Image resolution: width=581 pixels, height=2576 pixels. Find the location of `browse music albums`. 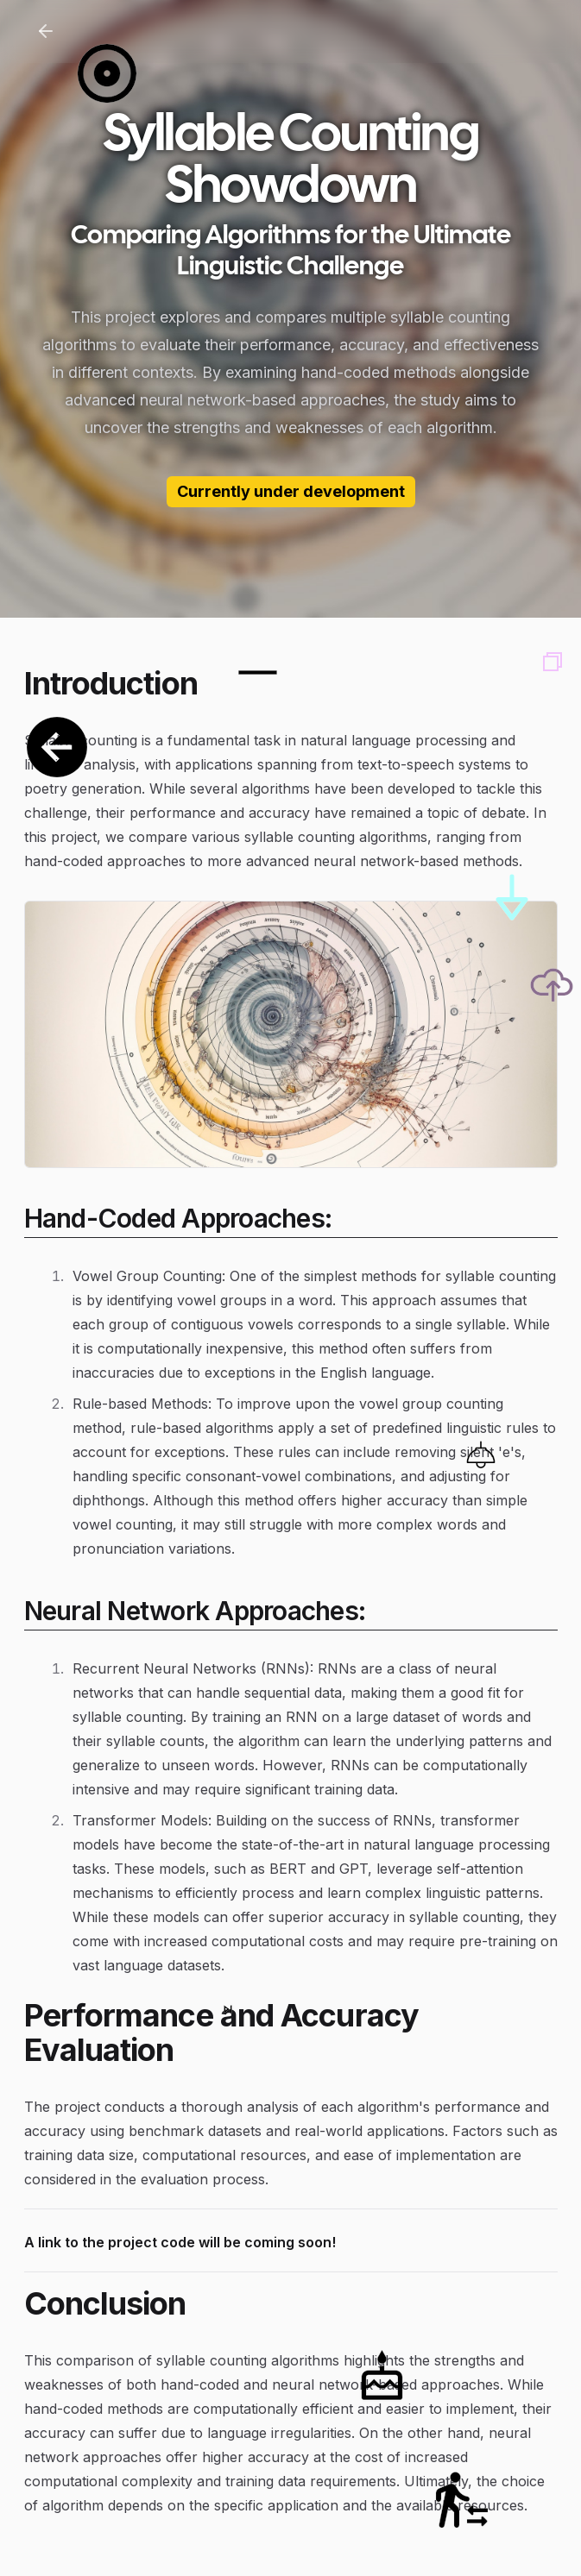

browse music albums is located at coordinates (107, 73).